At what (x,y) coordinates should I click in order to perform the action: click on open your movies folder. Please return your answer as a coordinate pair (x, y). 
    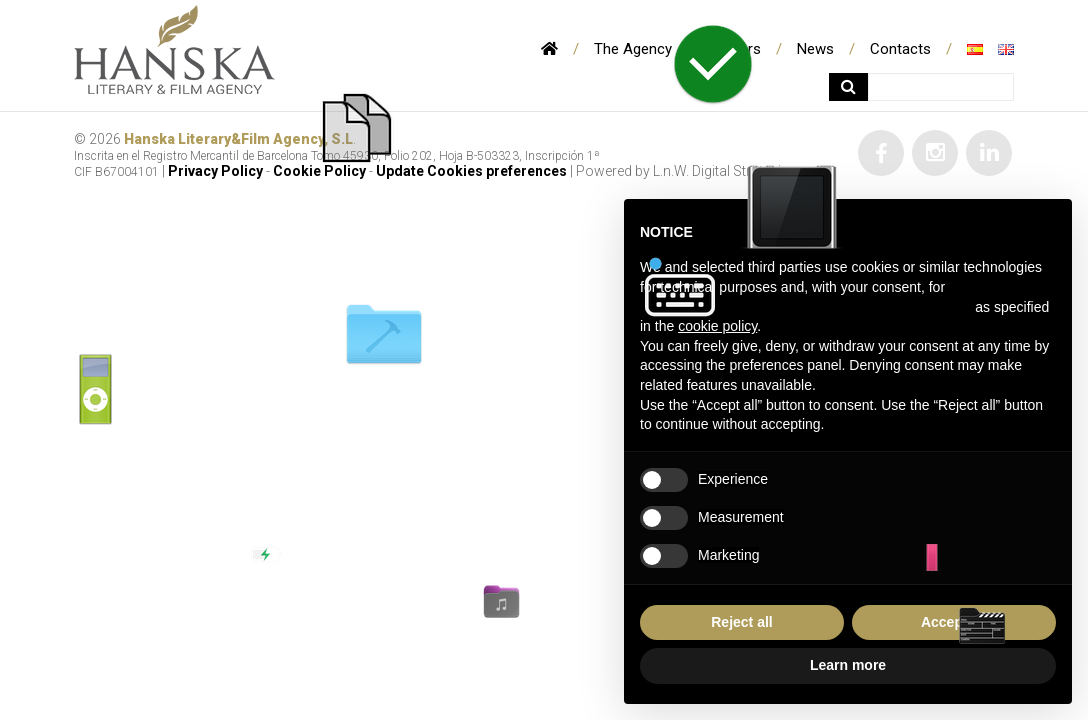
    Looking at the image, I should click on (982, 627).